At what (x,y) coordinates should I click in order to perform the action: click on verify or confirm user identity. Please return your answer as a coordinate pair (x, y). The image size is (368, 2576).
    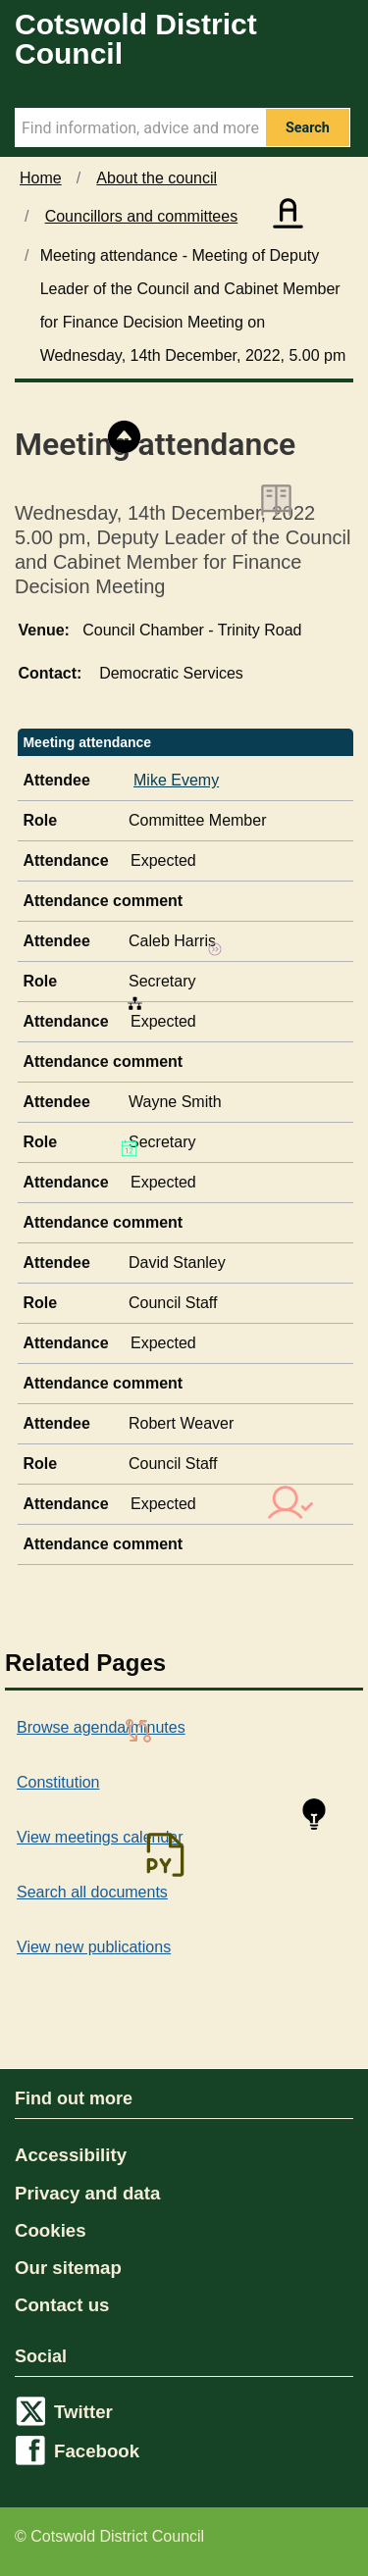
    Looking at the image, I should click on (289, 1503).